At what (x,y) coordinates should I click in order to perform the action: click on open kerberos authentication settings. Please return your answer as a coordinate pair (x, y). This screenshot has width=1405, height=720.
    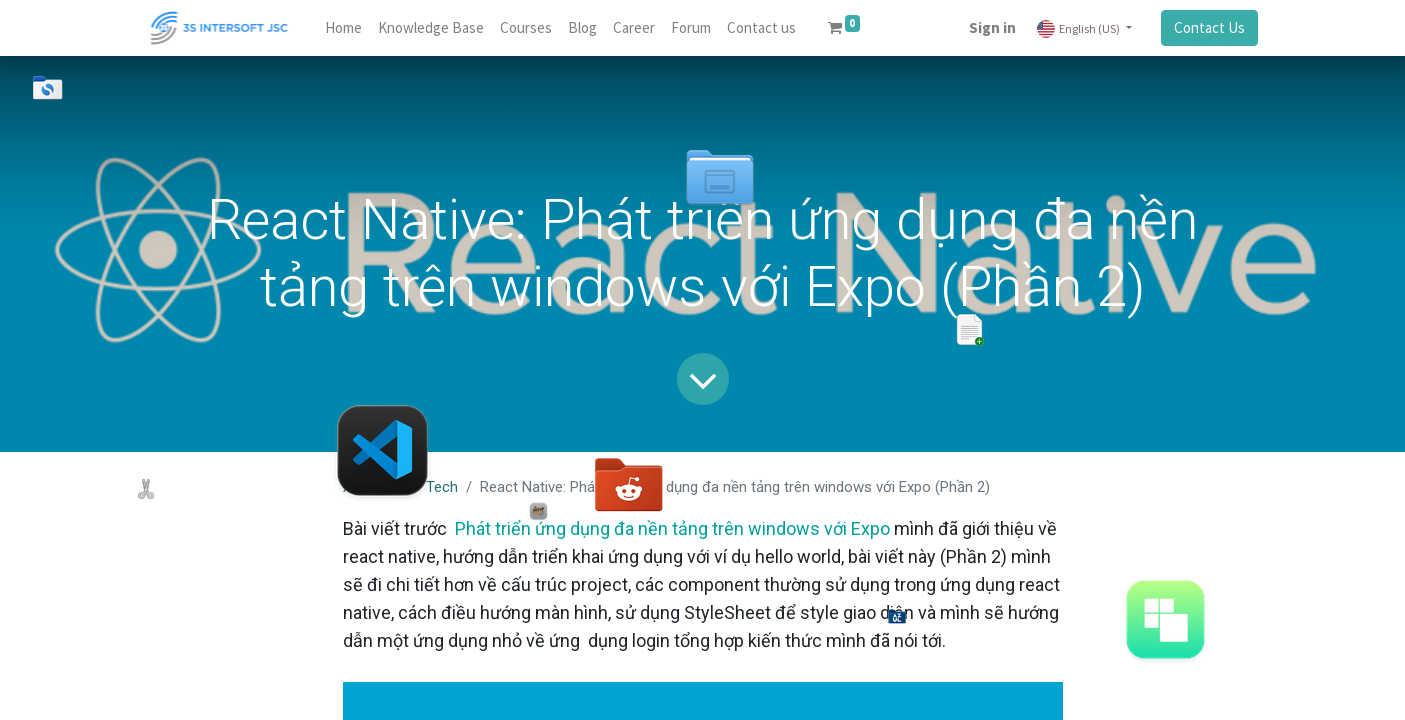
    Looking at the image, I should click on (538, 511).